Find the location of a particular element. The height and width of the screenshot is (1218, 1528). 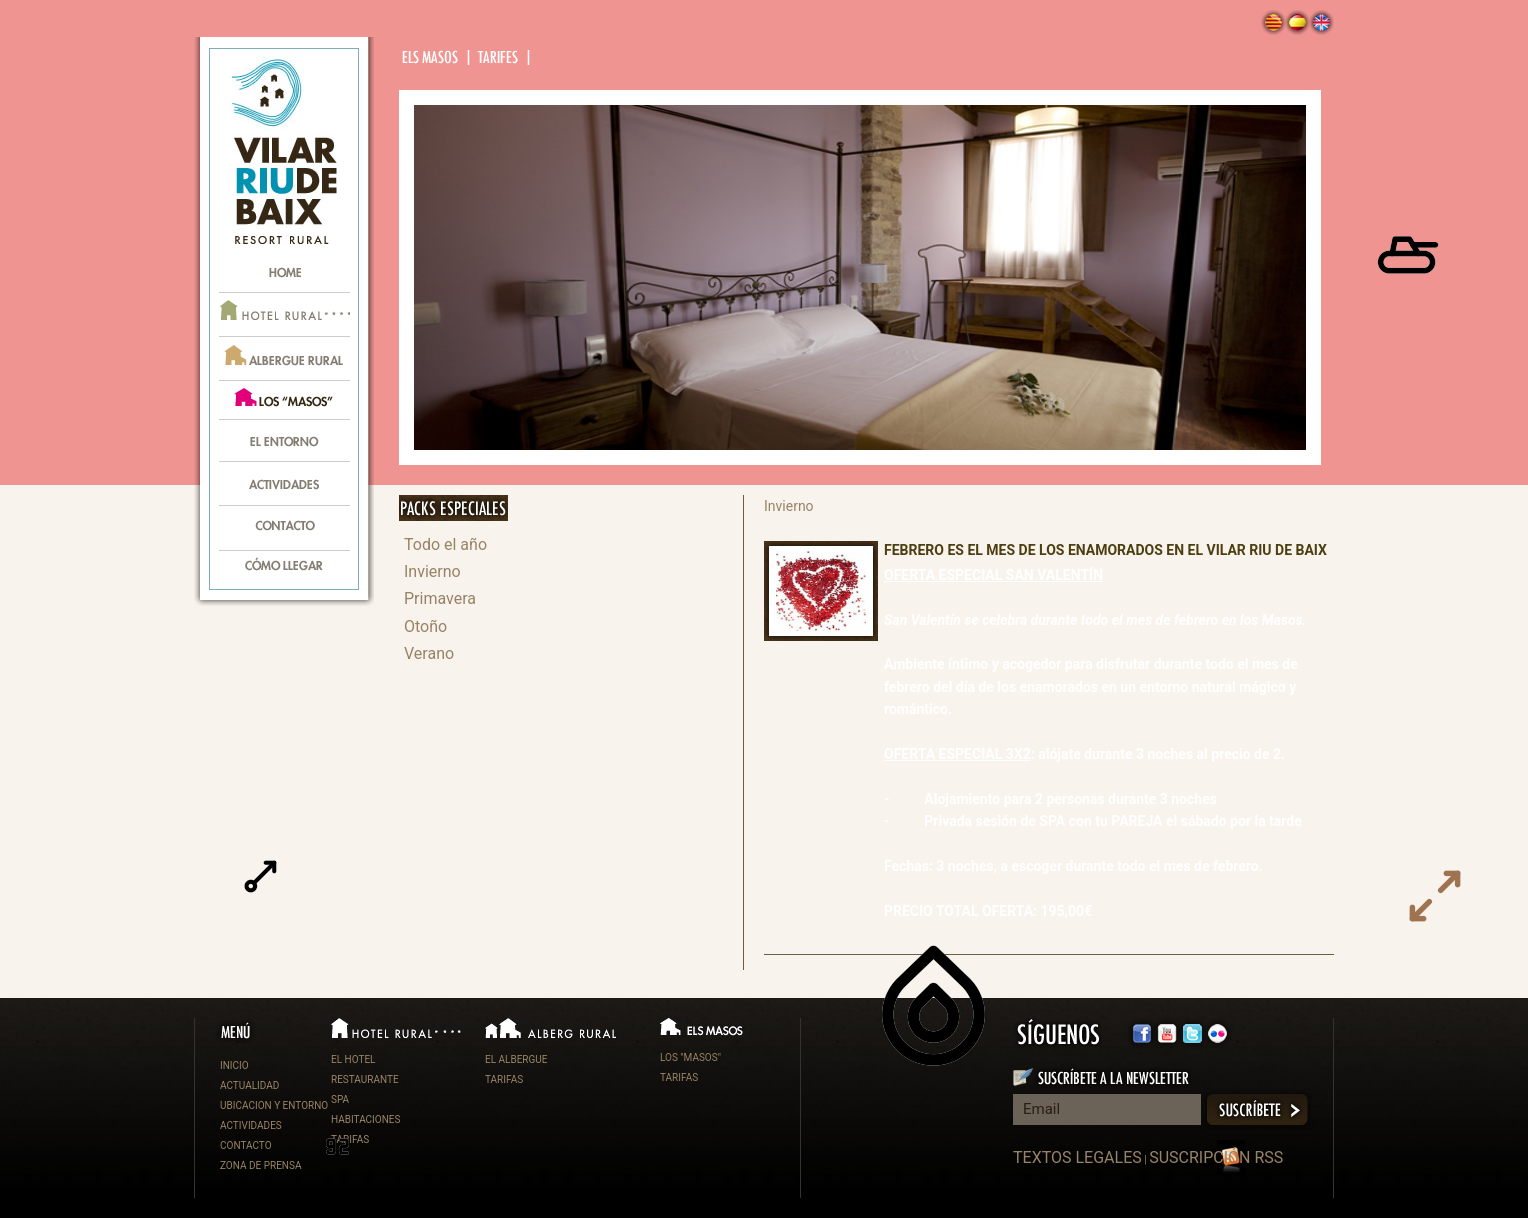

expand to fullscreen mode is located at coordinates (1435, 896).